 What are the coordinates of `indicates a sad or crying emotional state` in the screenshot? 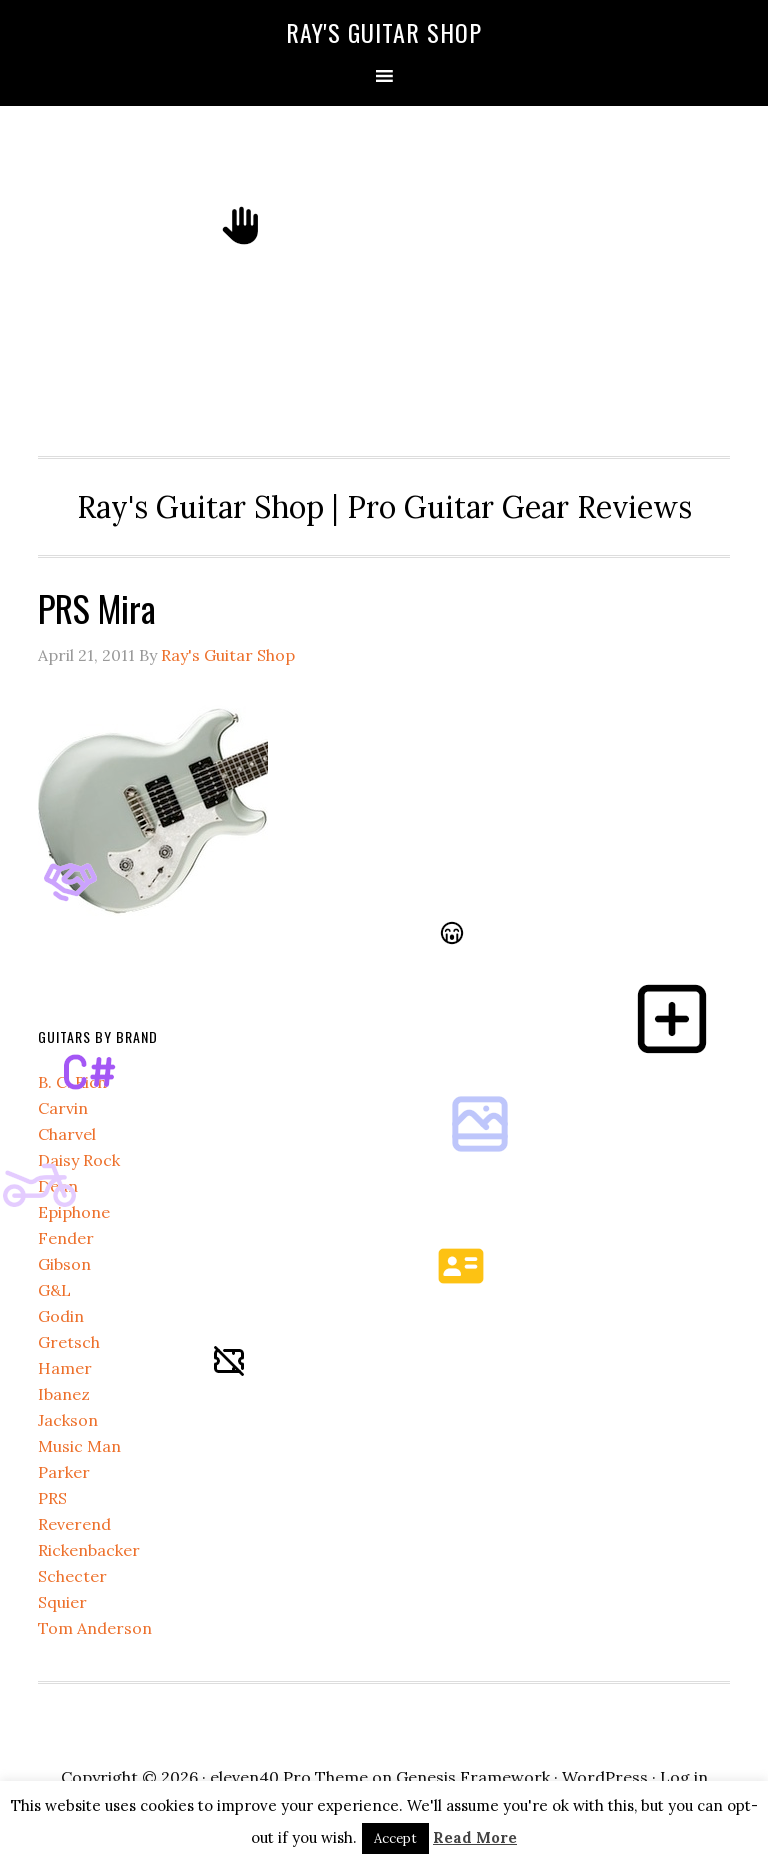 It's located at (452, 933).